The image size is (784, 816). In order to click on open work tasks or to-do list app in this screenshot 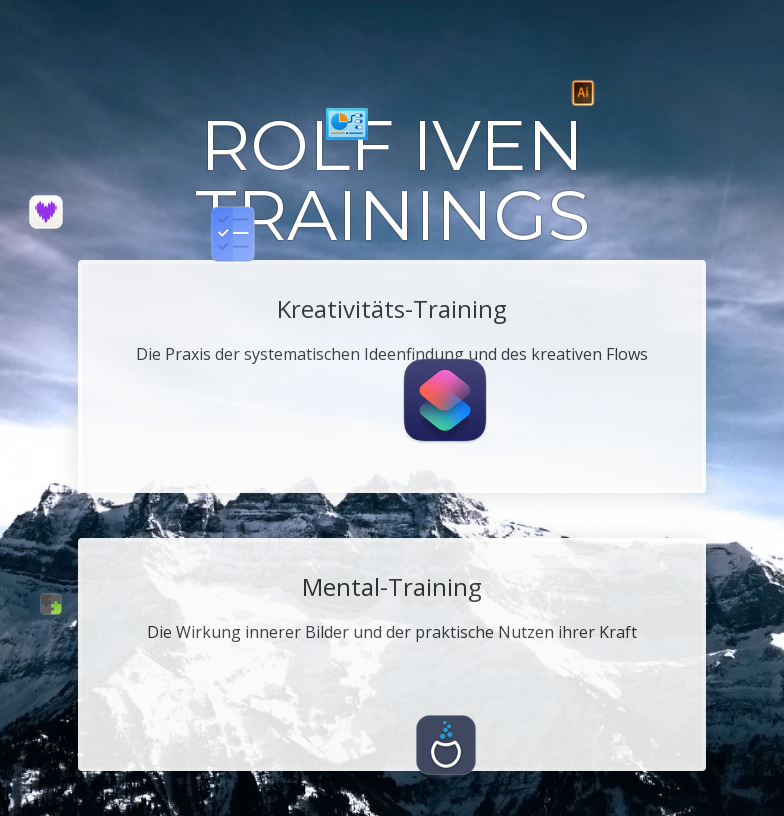, I will do `click(233, 234)`.